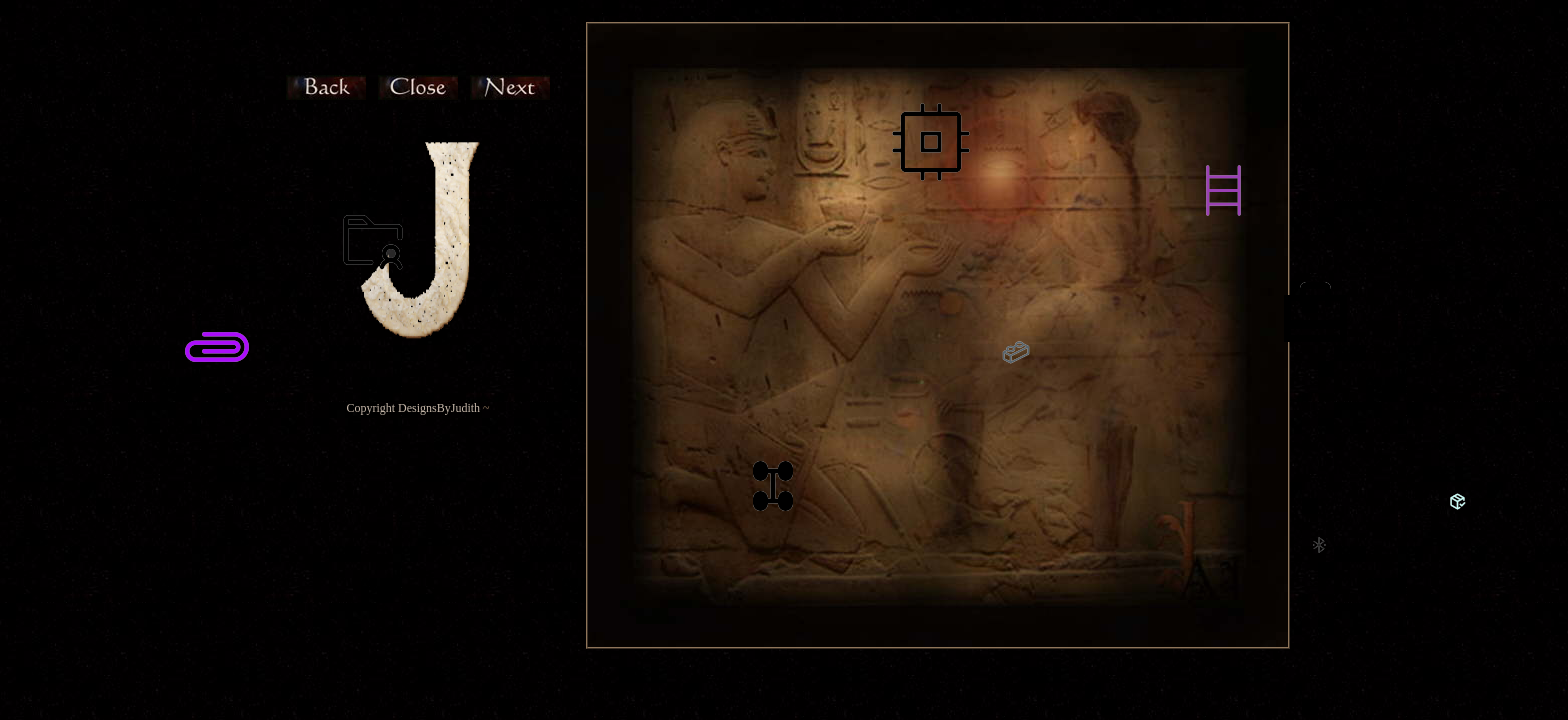 The image size is (1568, 720). What do you see at coordinates (1319, 545) in the screenshot?
I see `indicates an active bluetooth connection` at bounding box center [1319, 545].